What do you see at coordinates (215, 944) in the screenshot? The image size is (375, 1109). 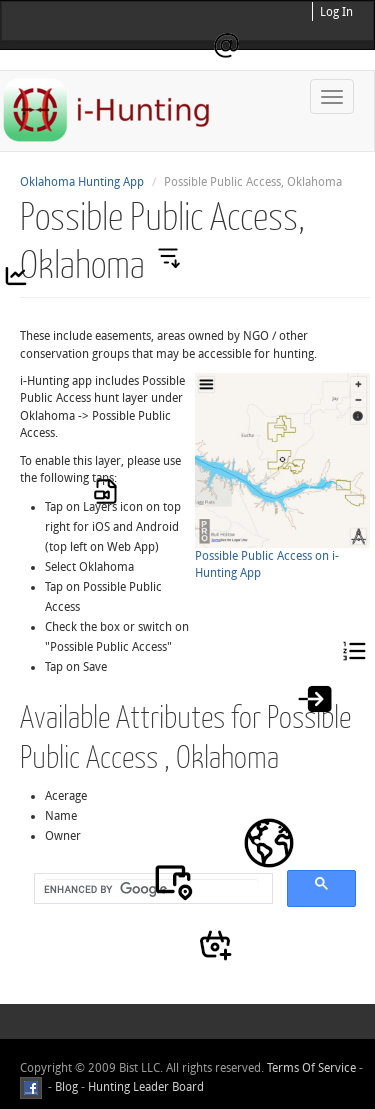 I see `add item to shopping basket` at bounding box center [215, 944].